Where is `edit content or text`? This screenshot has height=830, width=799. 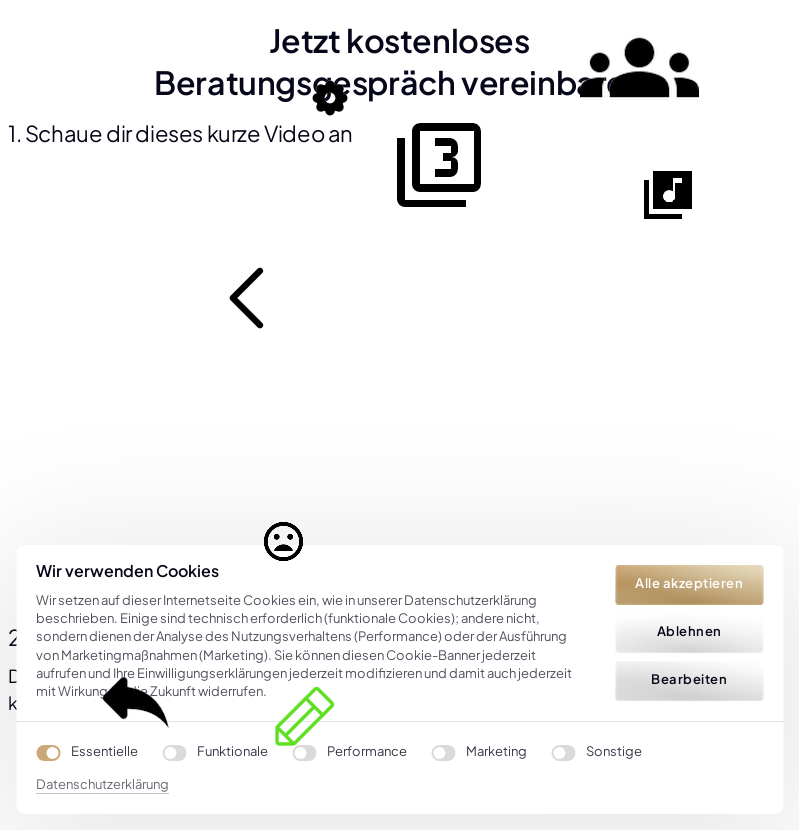 edit content or text is located at coordinates (303, 717).